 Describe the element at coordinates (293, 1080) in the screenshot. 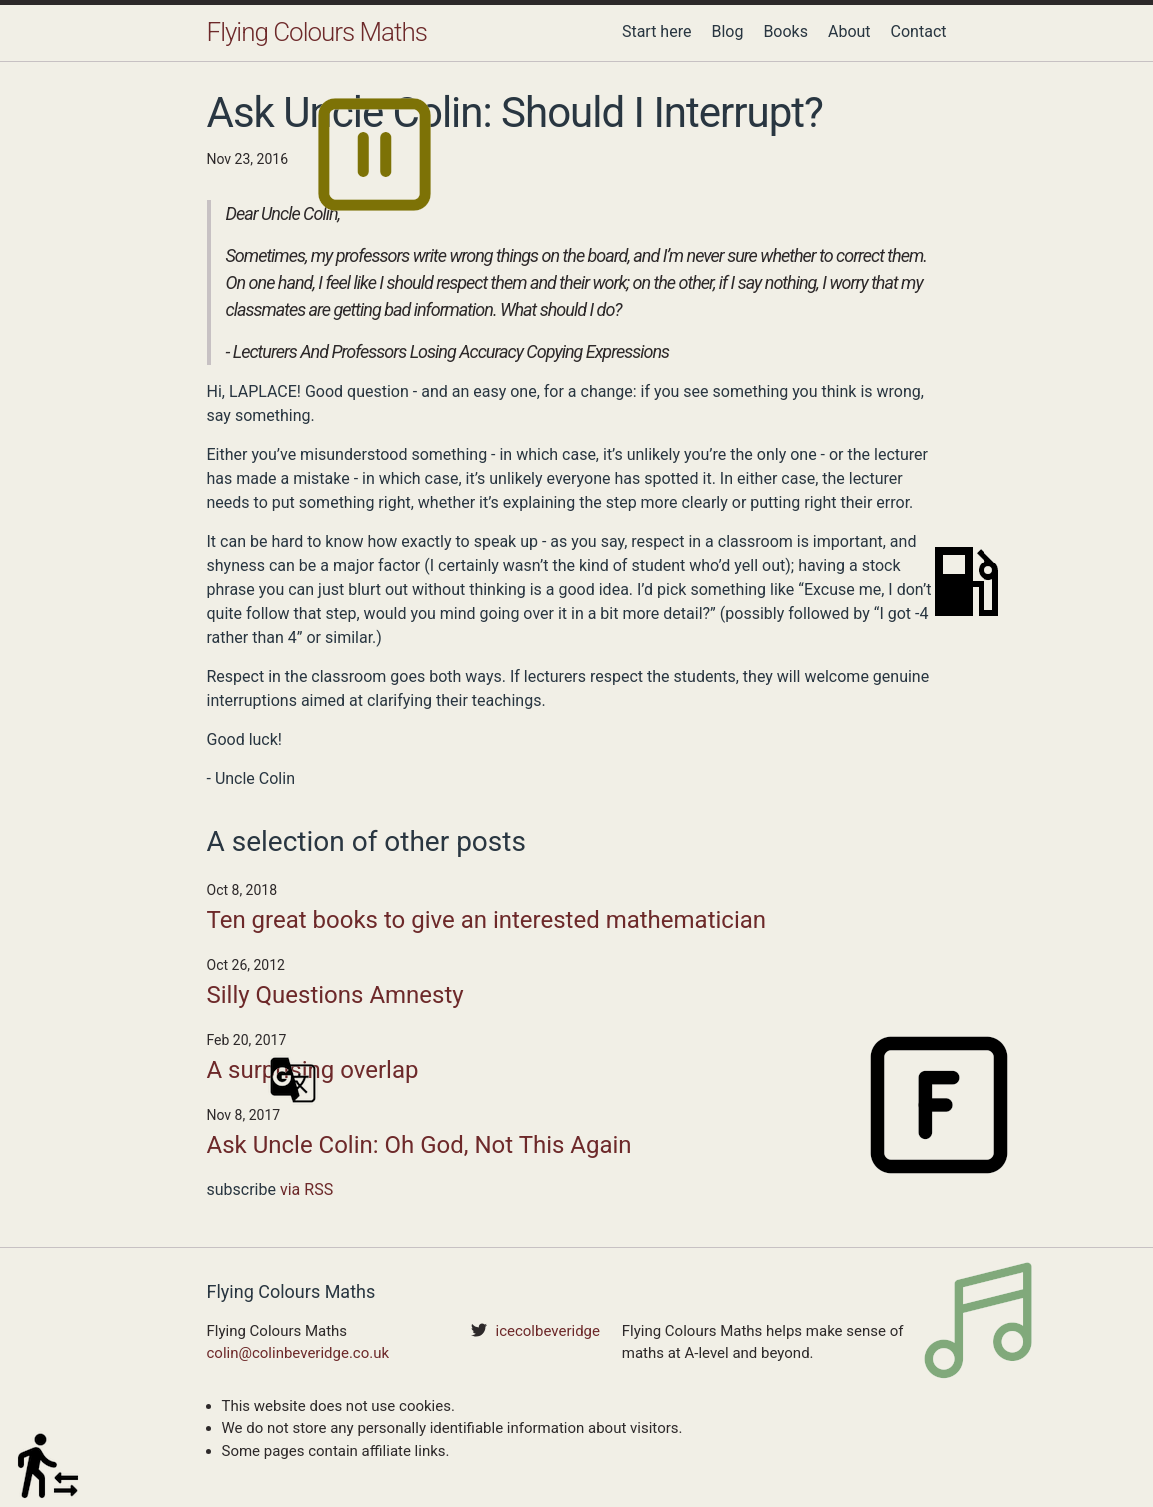

I see `translate text using Google Translate` at that location.